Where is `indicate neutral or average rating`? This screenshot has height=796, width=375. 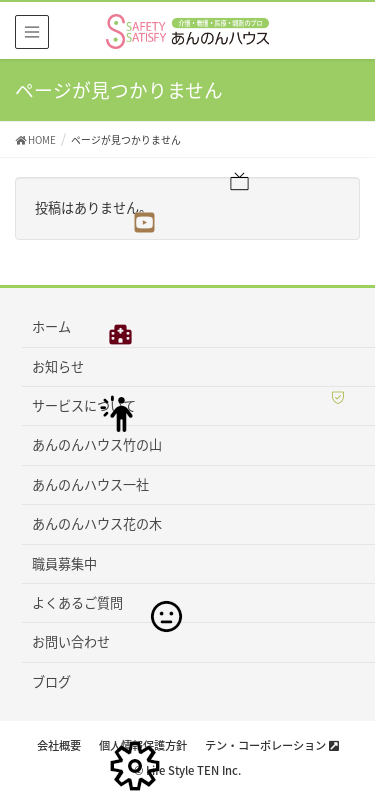 indicate neutral or average rating is located at coordinates (166, 616).